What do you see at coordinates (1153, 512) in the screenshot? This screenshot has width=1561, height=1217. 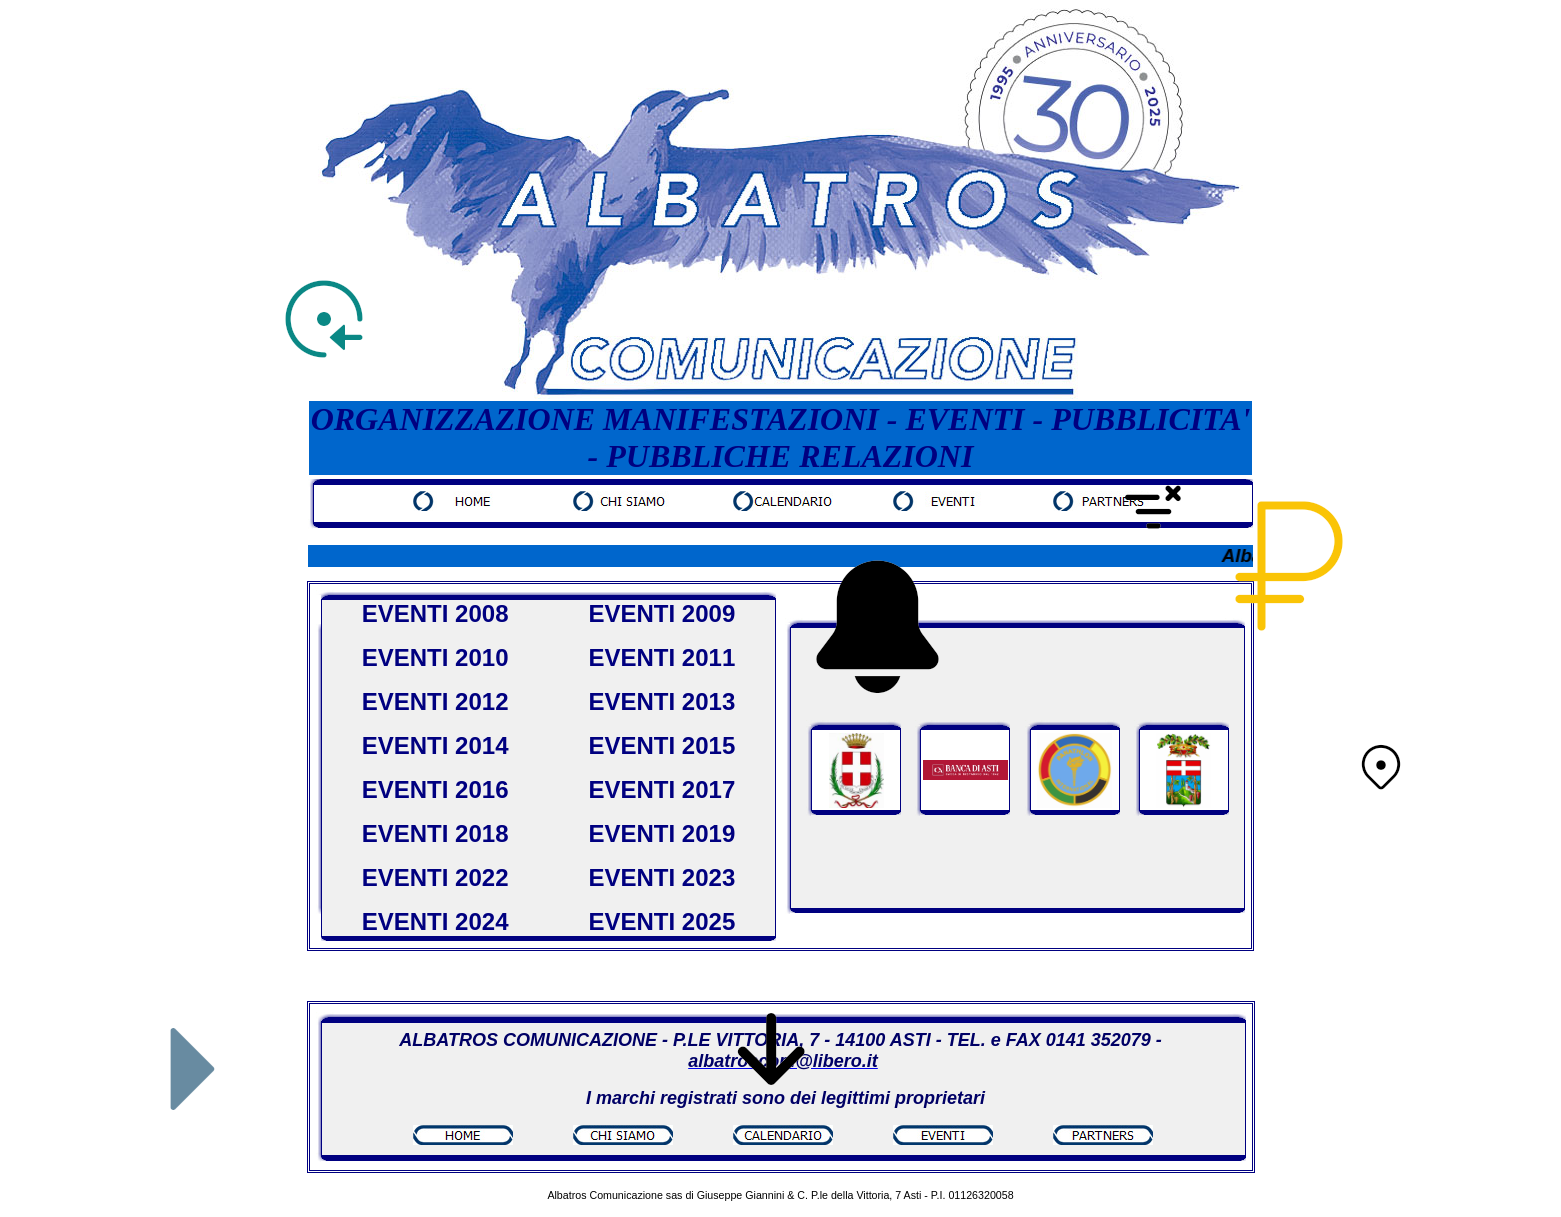 I see `remove or clear active filters` at bounding box center [1153, 512].